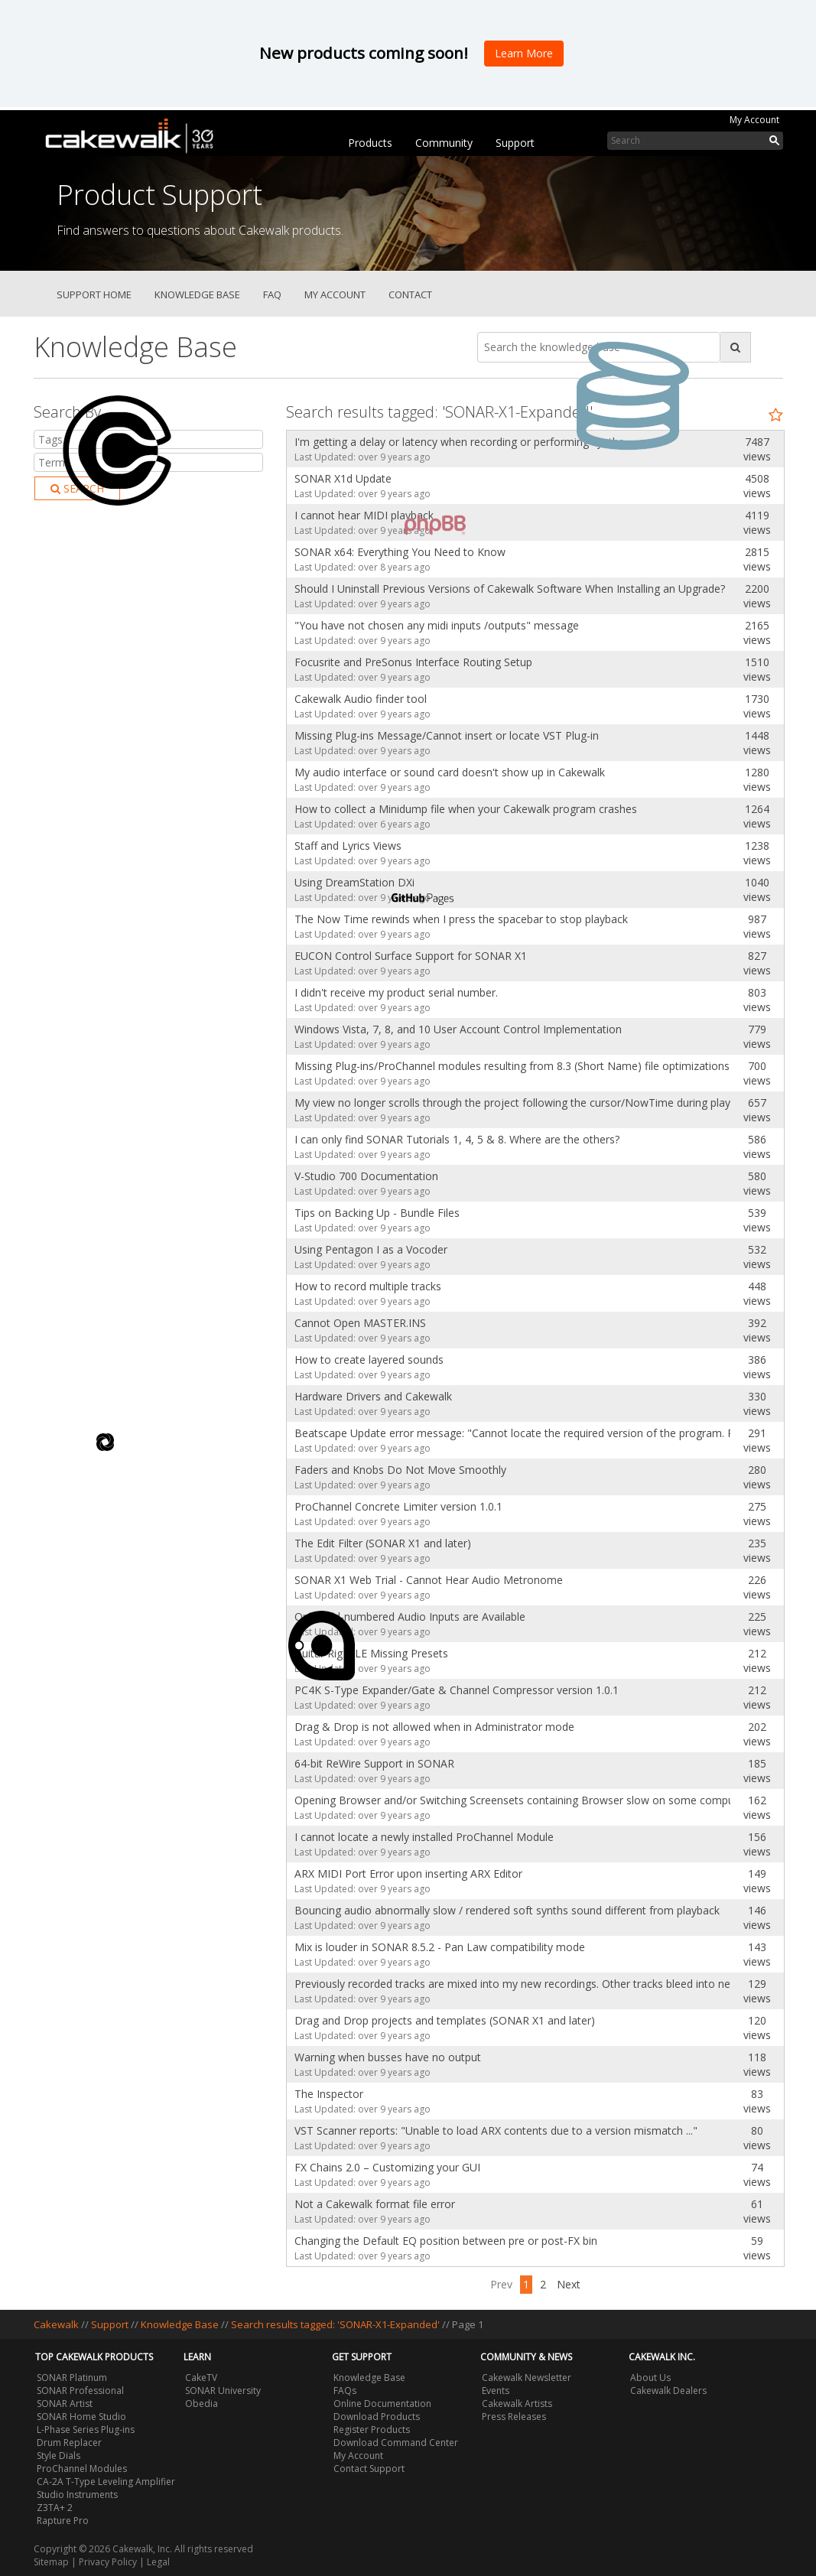  Describe the element at coordinates (422, 899) in the screenshot. I see `access github pages hosting settings` at that location.